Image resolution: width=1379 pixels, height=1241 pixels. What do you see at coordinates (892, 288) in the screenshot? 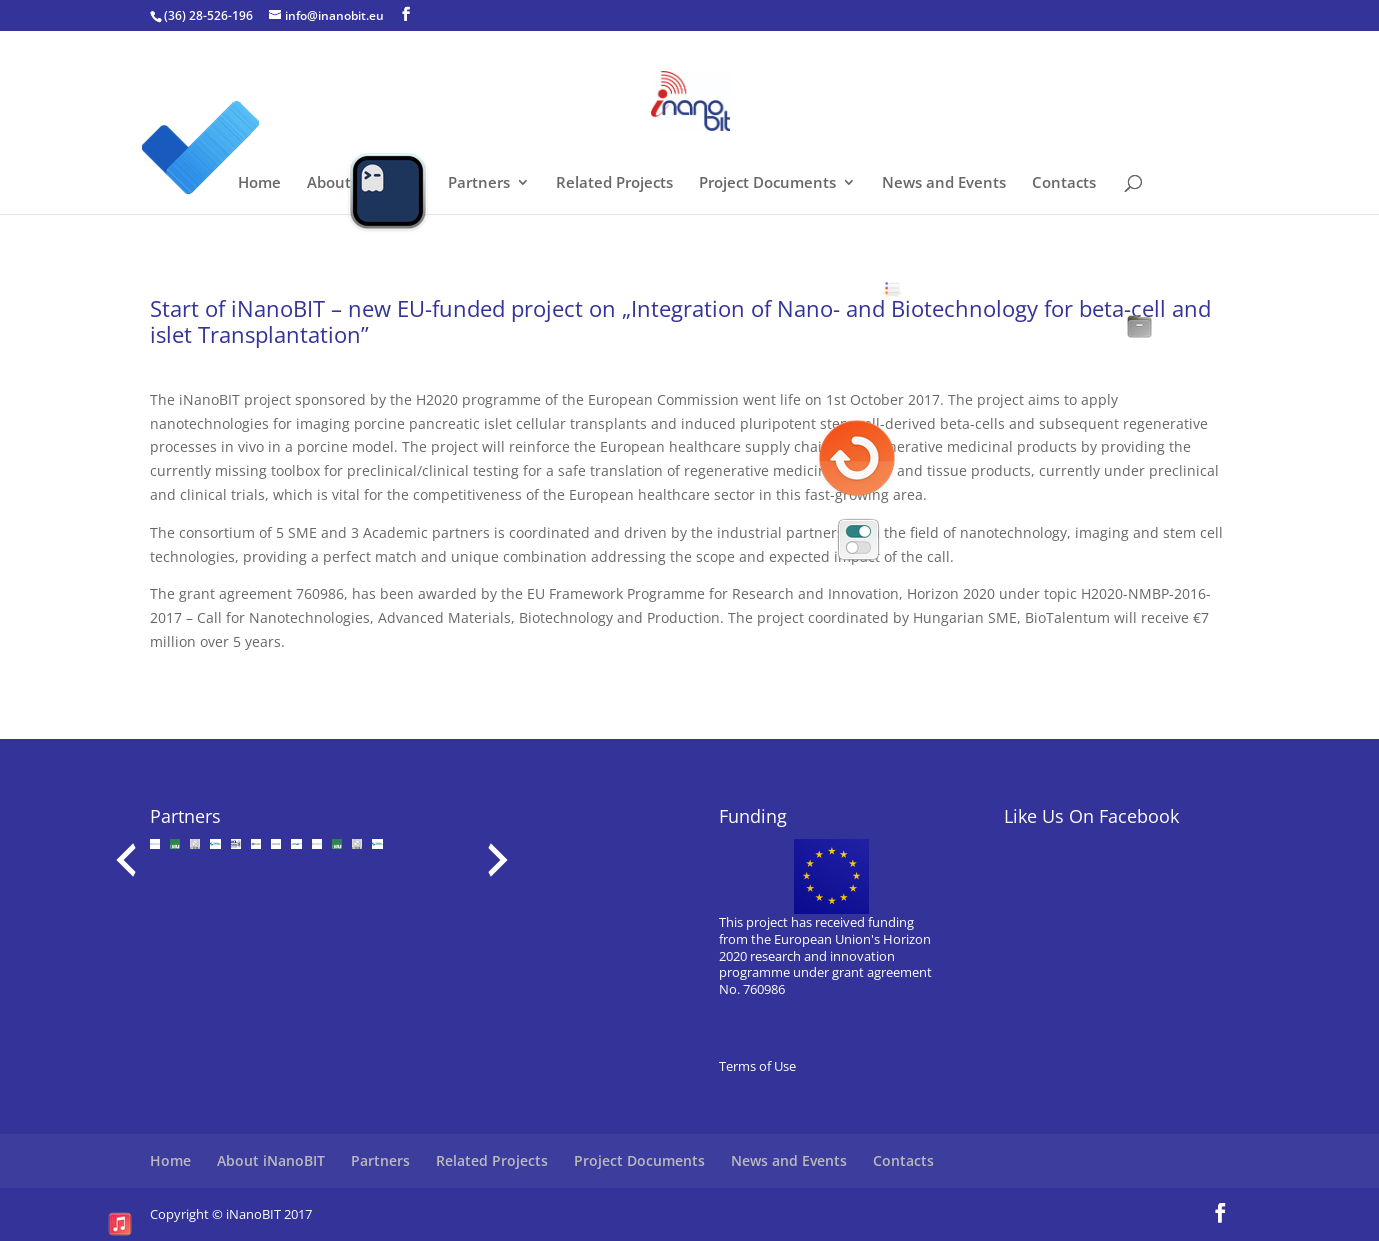
I see `open the reminders app` at bounding box center [892, 288].